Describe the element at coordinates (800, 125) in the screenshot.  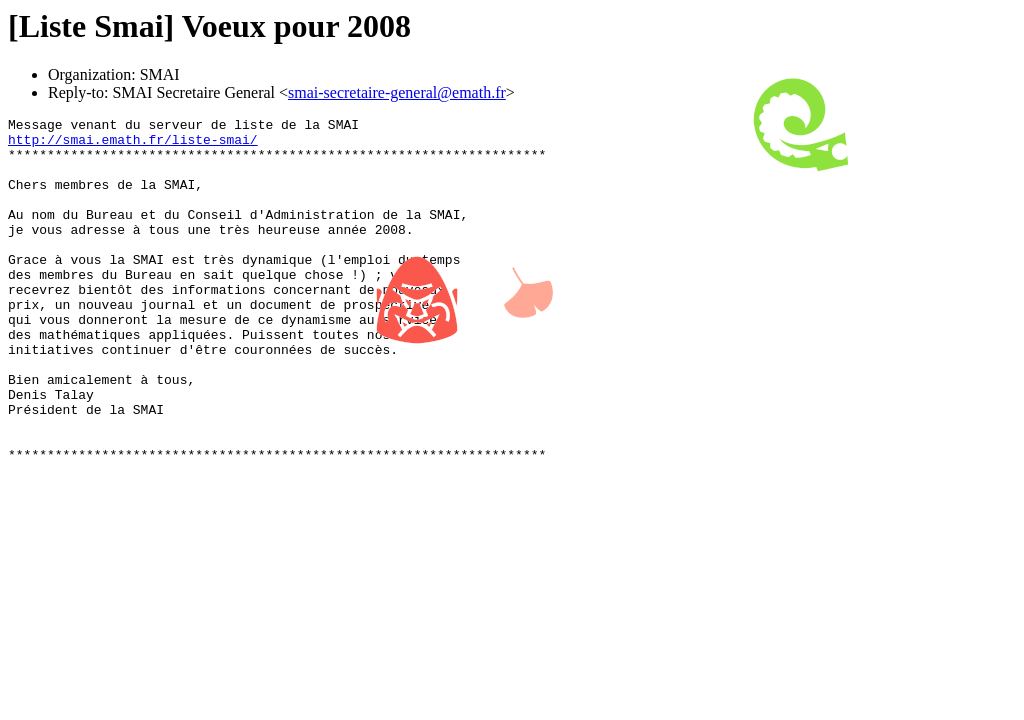
I see `access dragon or mythical creature content` at that location.